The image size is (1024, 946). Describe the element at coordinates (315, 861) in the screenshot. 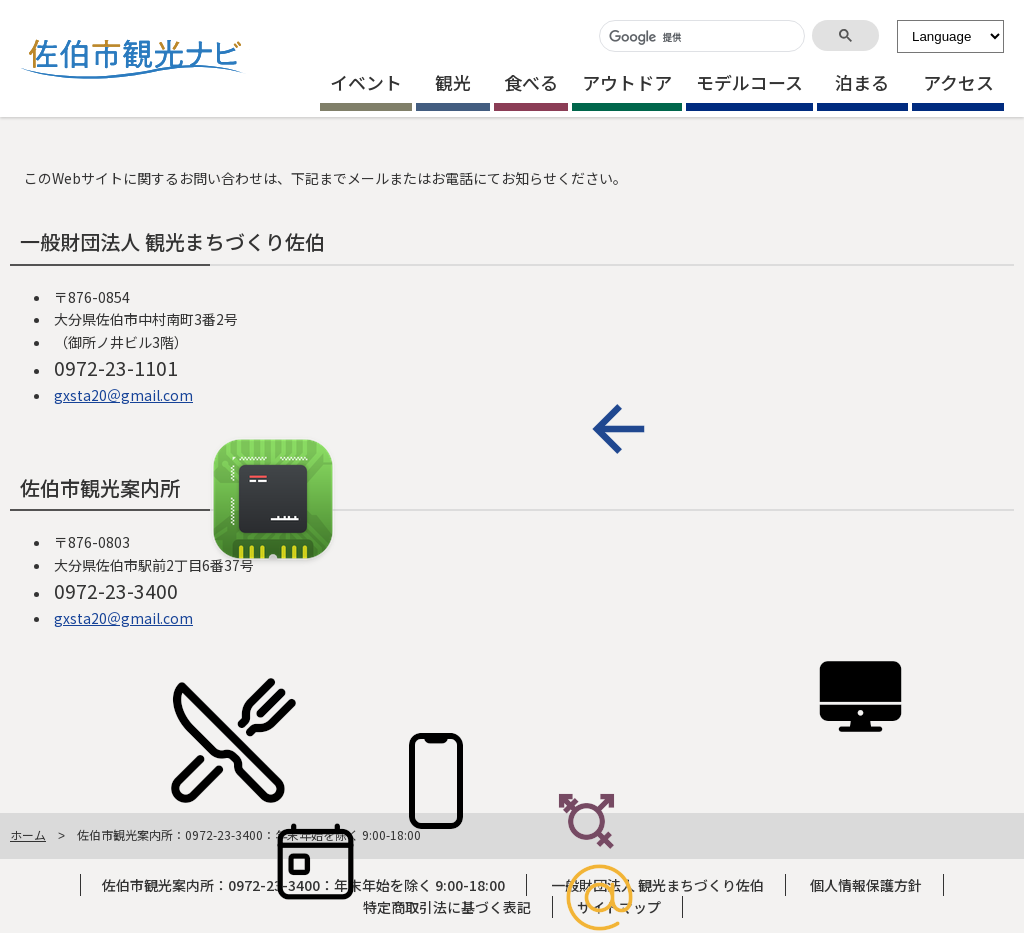

I see `view today's date or events` at that location.